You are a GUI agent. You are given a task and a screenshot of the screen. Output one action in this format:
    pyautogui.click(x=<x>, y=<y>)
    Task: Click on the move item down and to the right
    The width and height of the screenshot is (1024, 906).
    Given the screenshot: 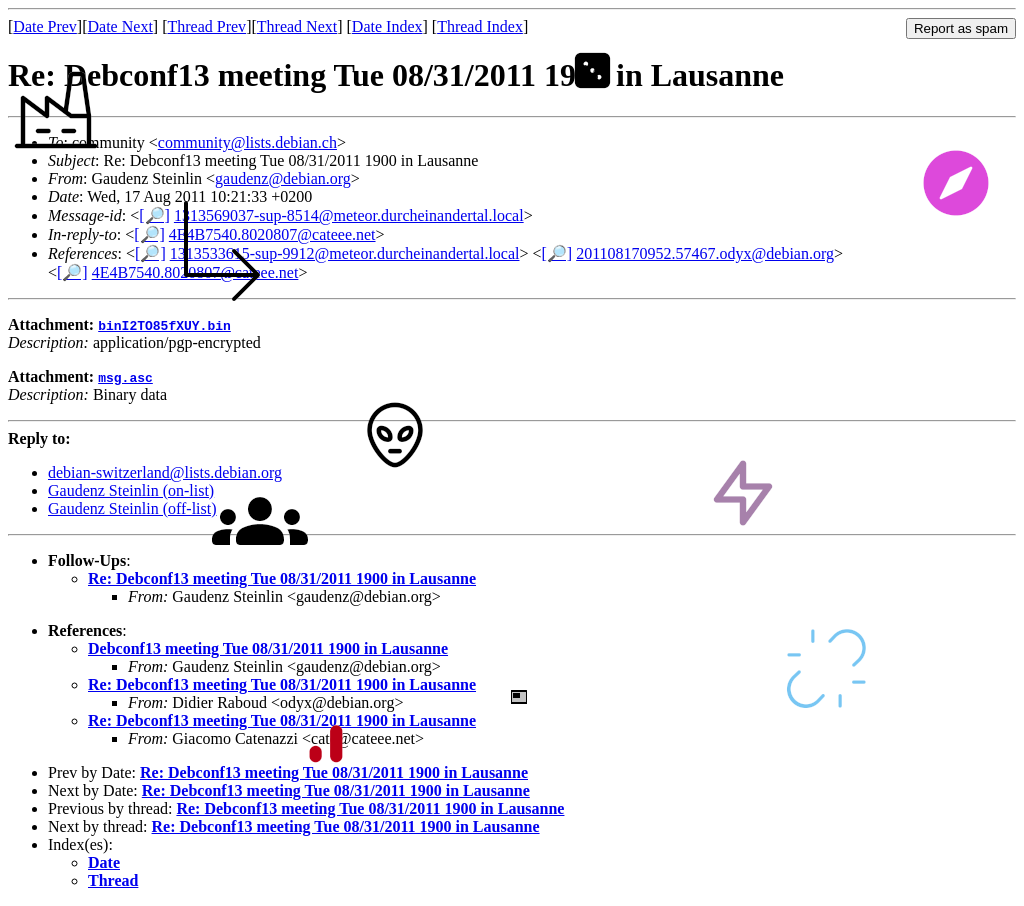 What is the action you would take?
    pyautogui.click(x=214, y=251)
    